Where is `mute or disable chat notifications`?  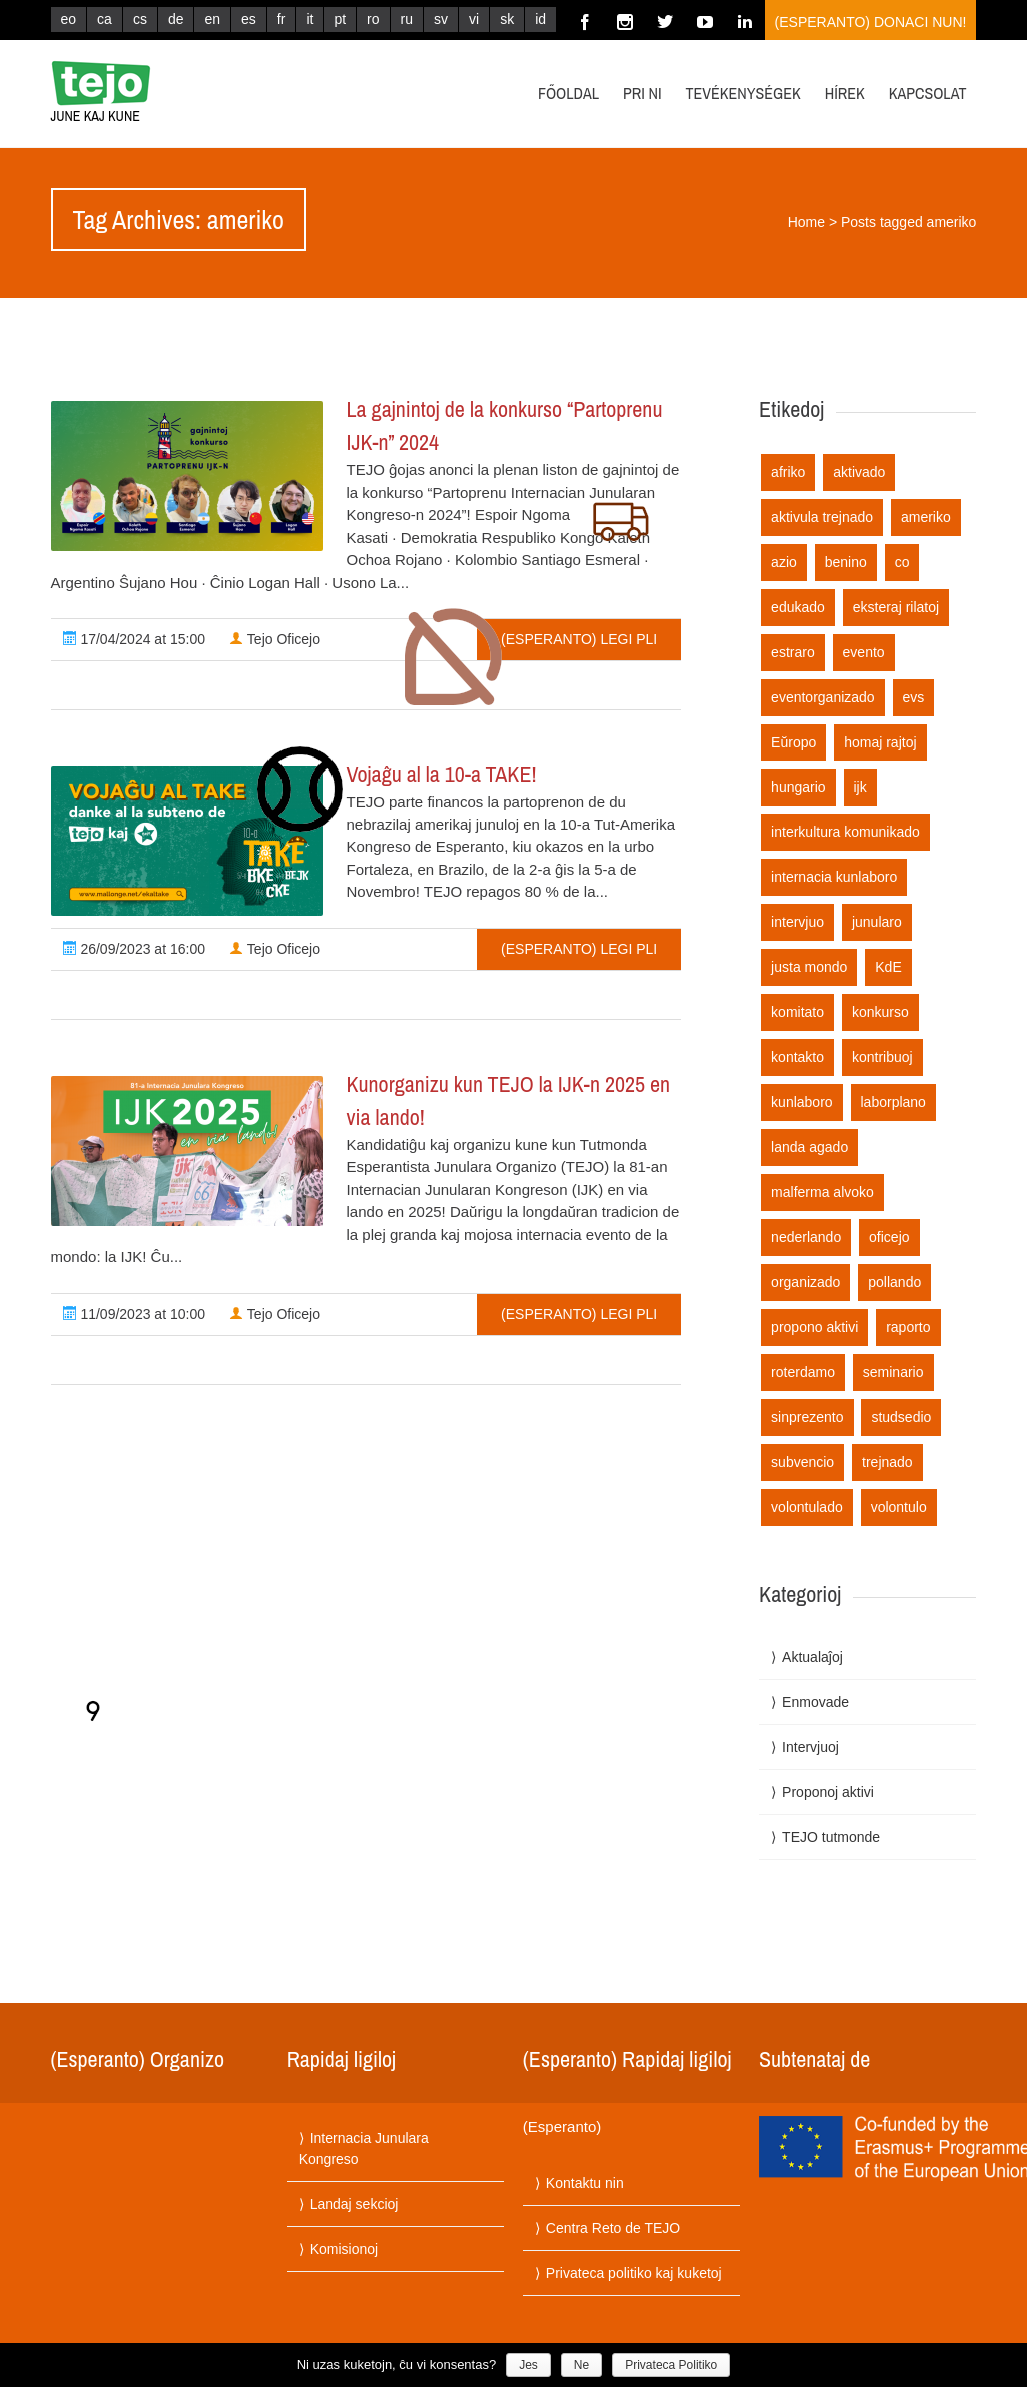
mute or disable chat notifications is located at coordinates (451, 658).